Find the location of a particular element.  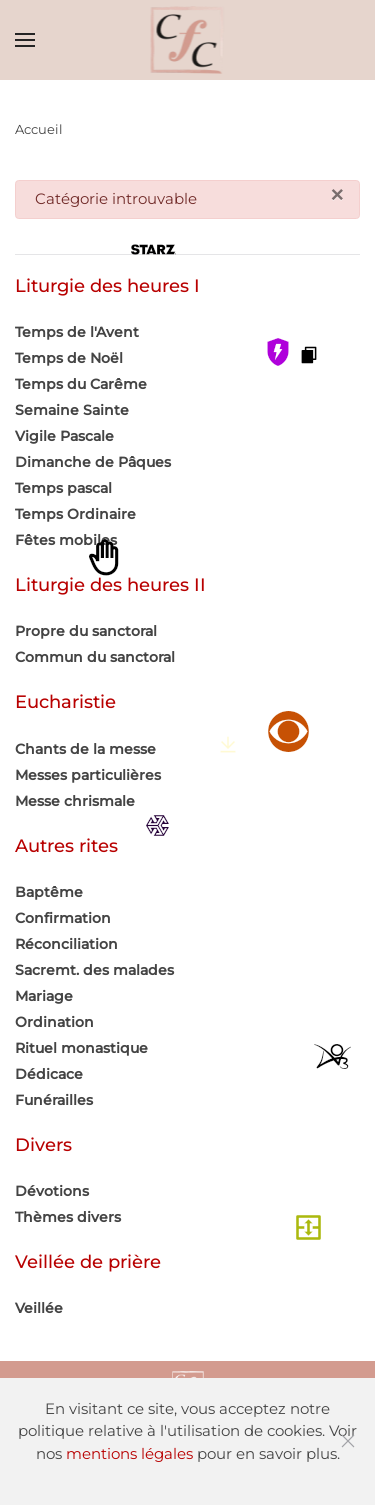

CBS network logo is located at coordinates (288, 731).